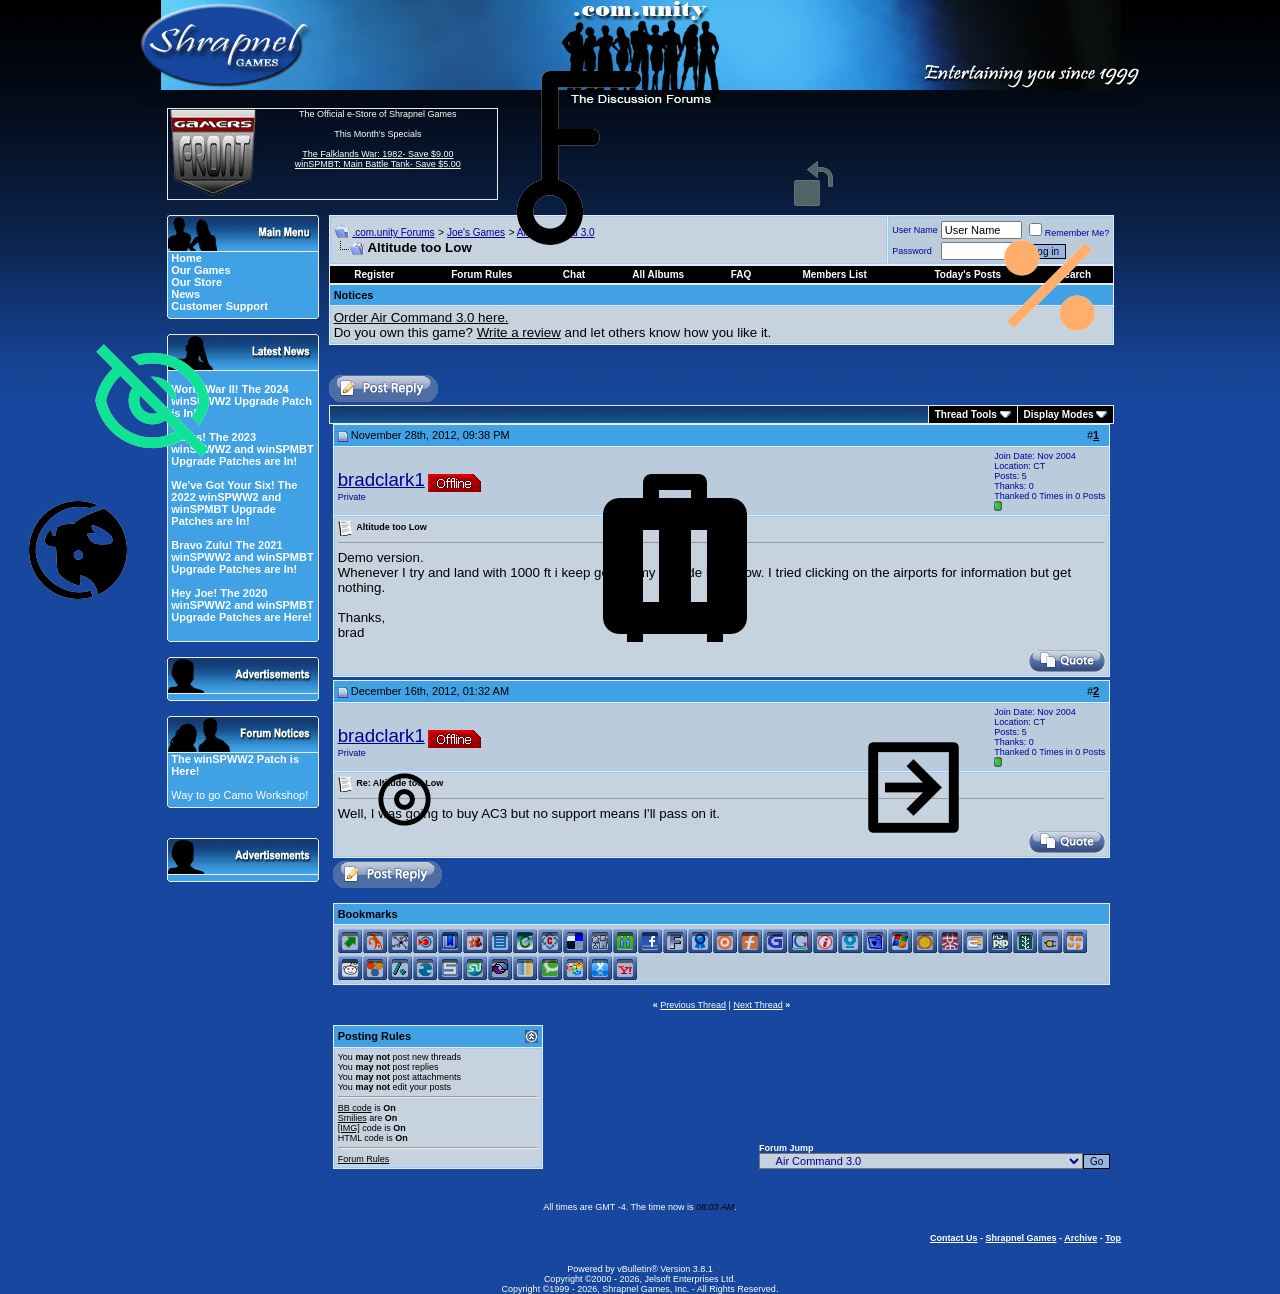 Image resolution: width=1280 pixels, height=1294 pixels. I want to click on yaak app logo, so click(78, 550).